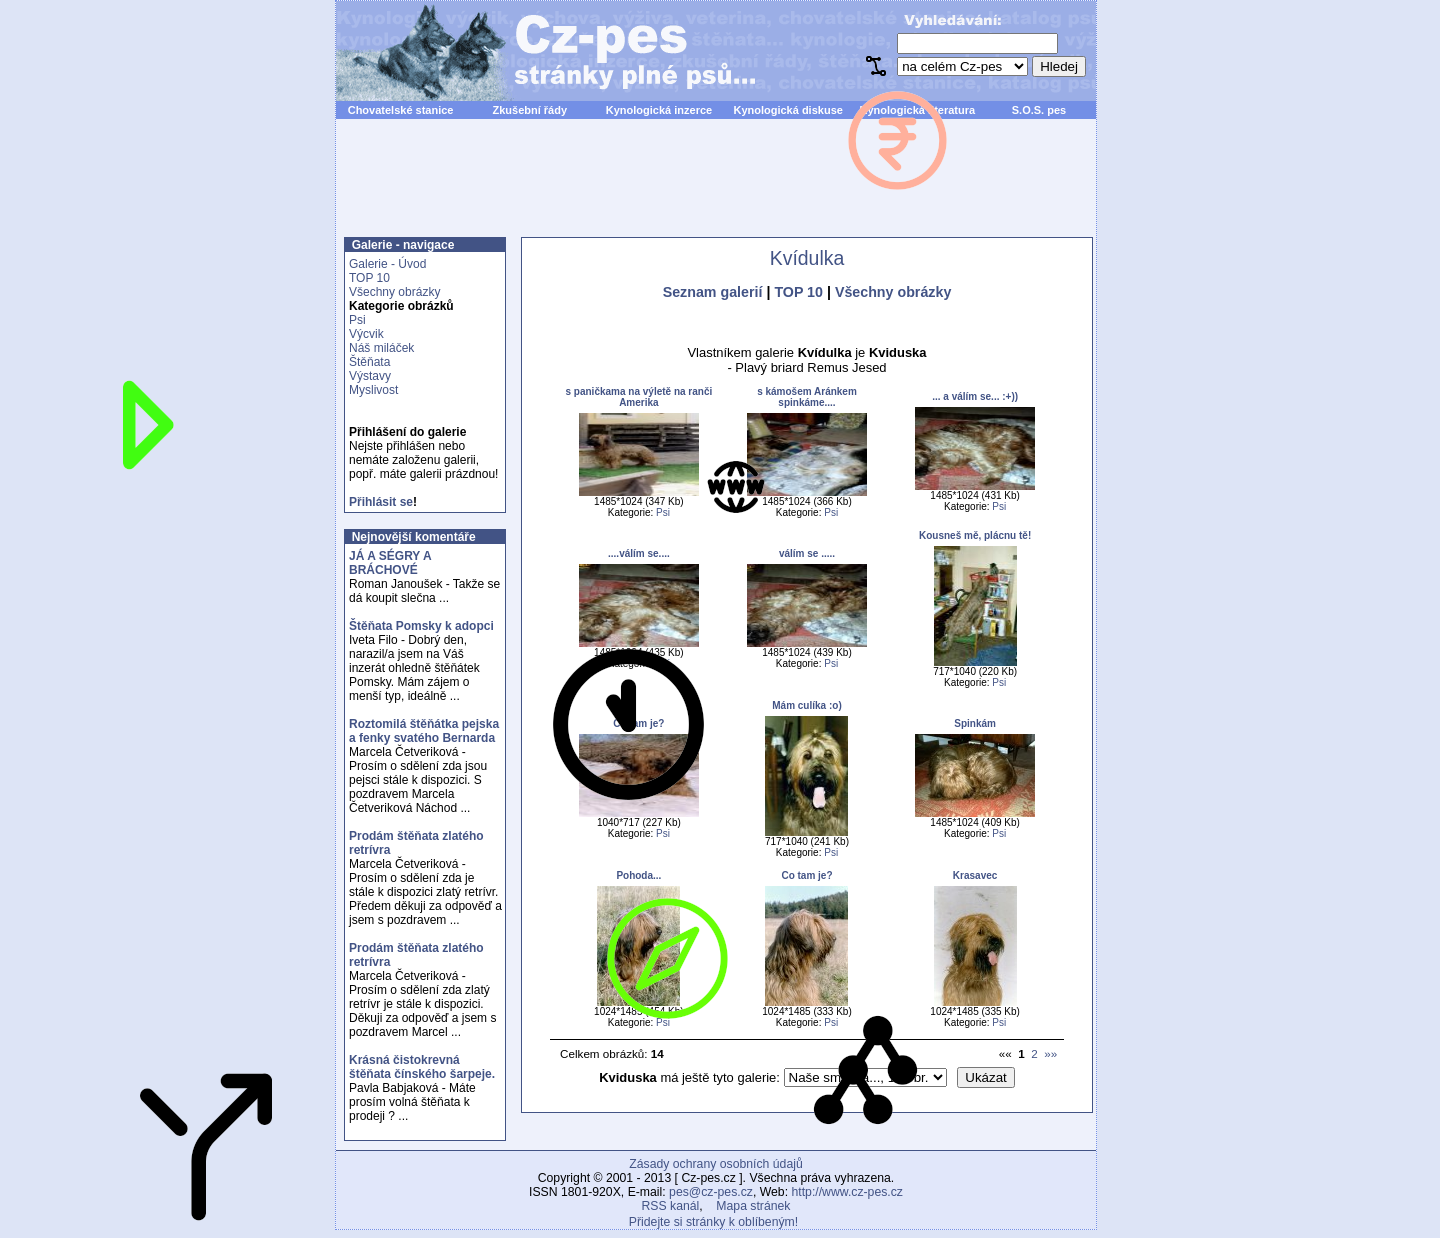 Image resolution: width=1440 pixels, height=1238 pixels. I want to click on view hierarchical data structure, so click(868, 1070).